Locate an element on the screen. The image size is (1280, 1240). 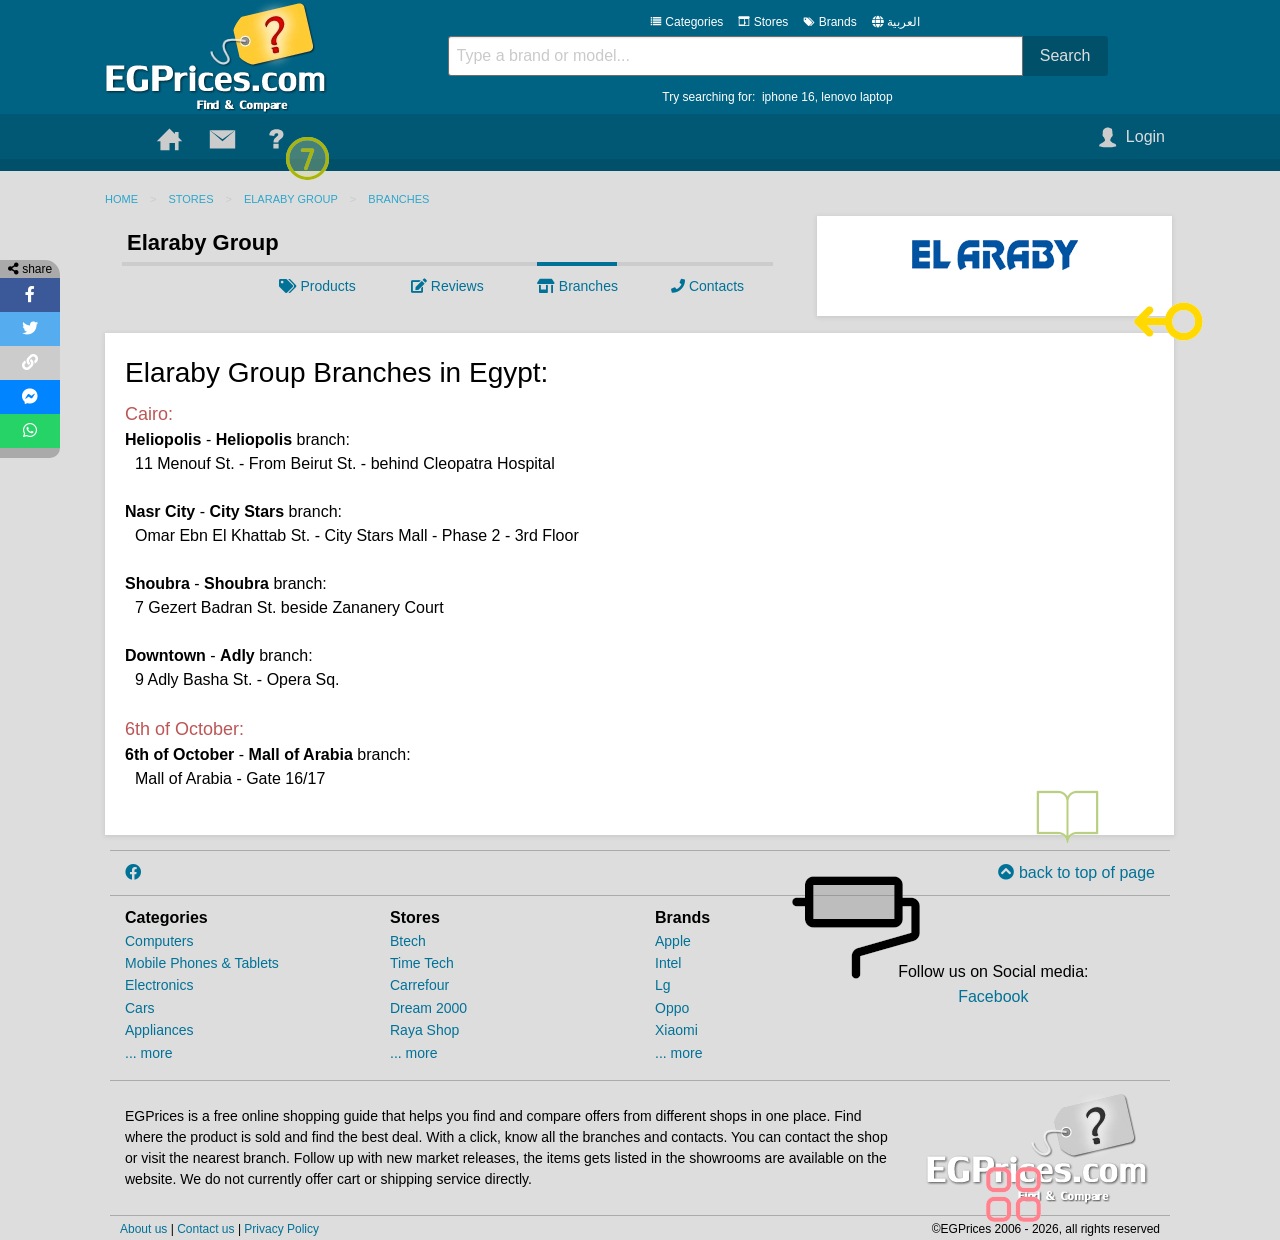
swipe left to dismiss or navigate back is located at coordinates (1168, 321).